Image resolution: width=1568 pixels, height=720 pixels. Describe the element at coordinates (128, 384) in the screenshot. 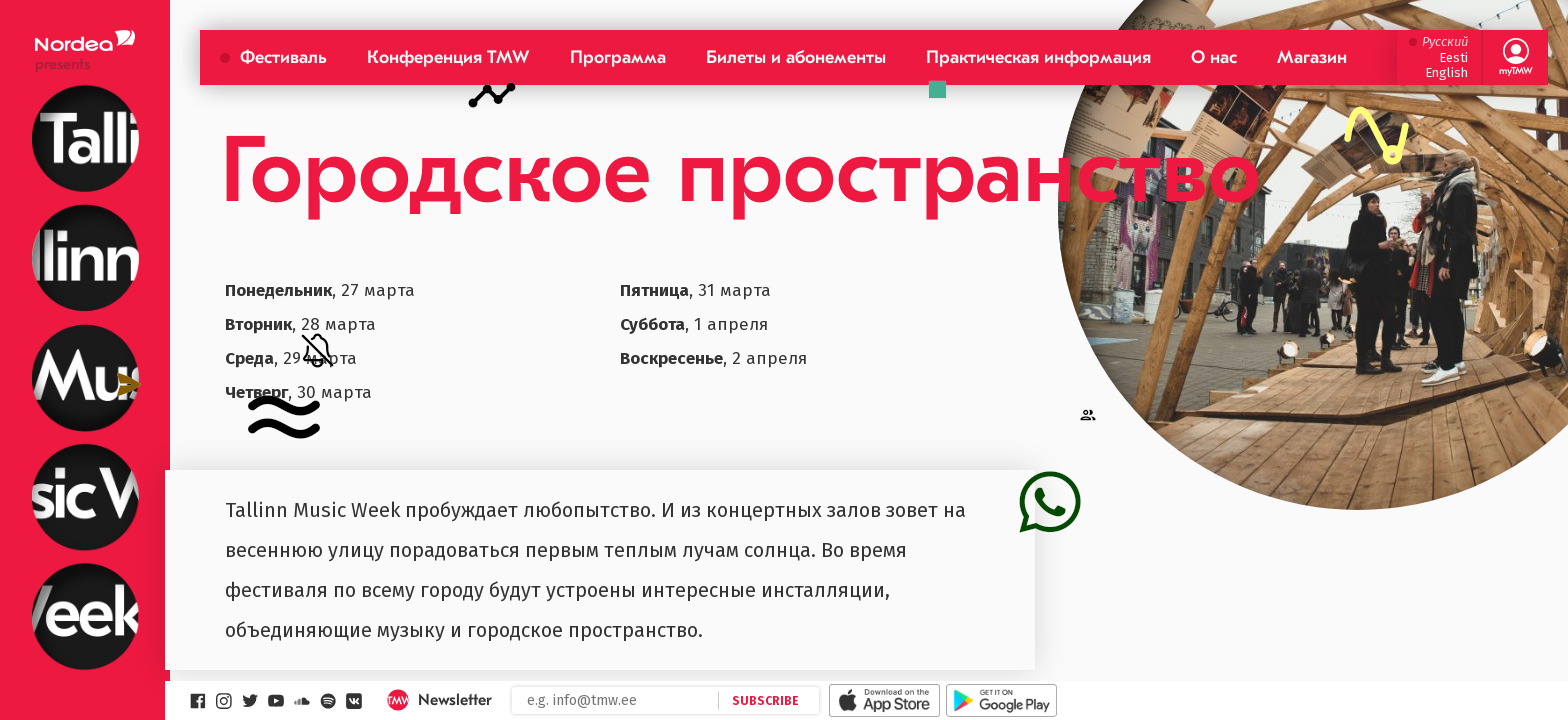

I see `send a message` at that location.